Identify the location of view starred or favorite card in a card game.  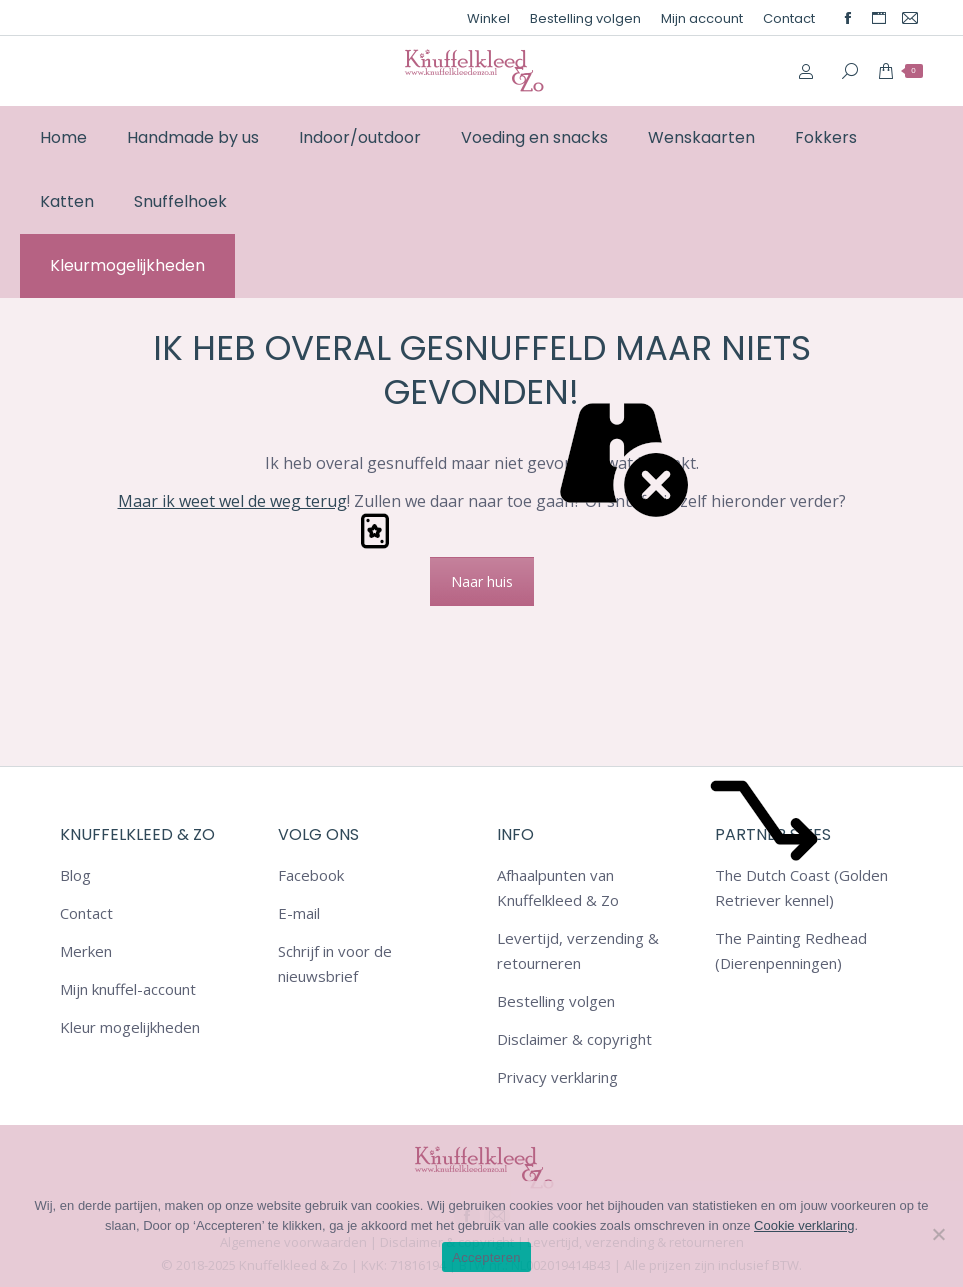
(375, 531).